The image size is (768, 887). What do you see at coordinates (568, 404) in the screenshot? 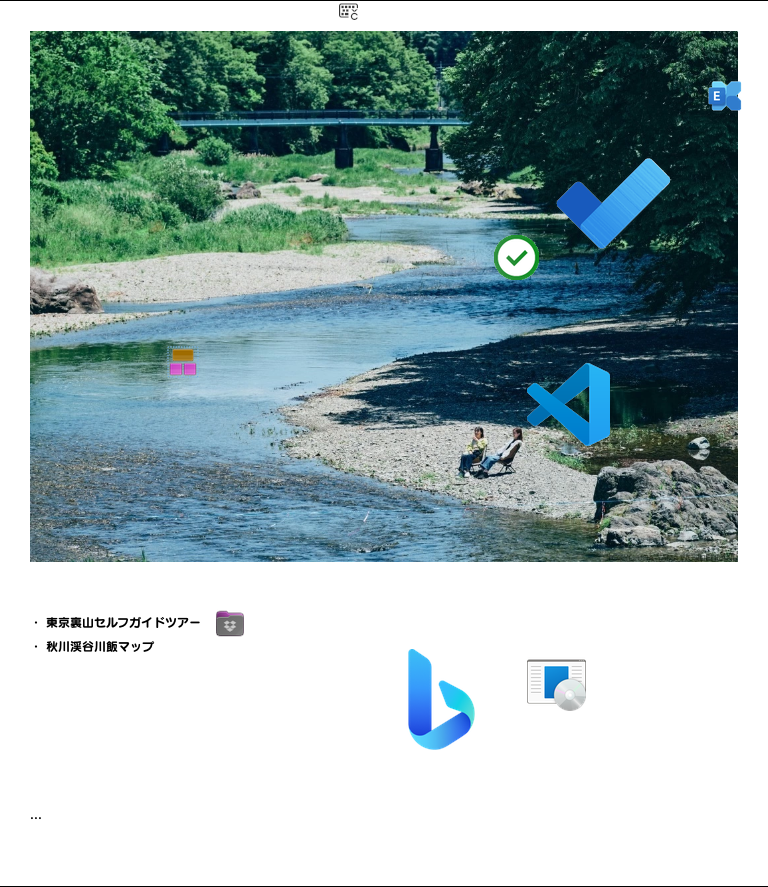
I see `open visual studio code application` at bounding box center [568, 404].